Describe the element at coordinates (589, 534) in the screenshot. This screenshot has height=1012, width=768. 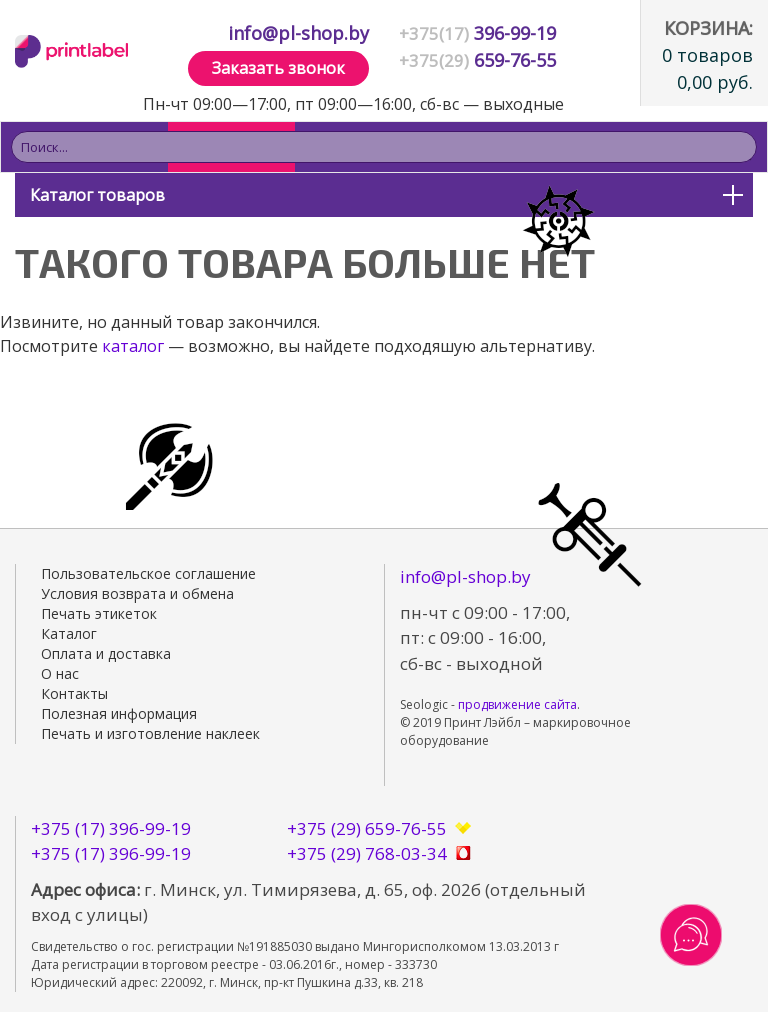
I see `access medical or health settings` at that location.